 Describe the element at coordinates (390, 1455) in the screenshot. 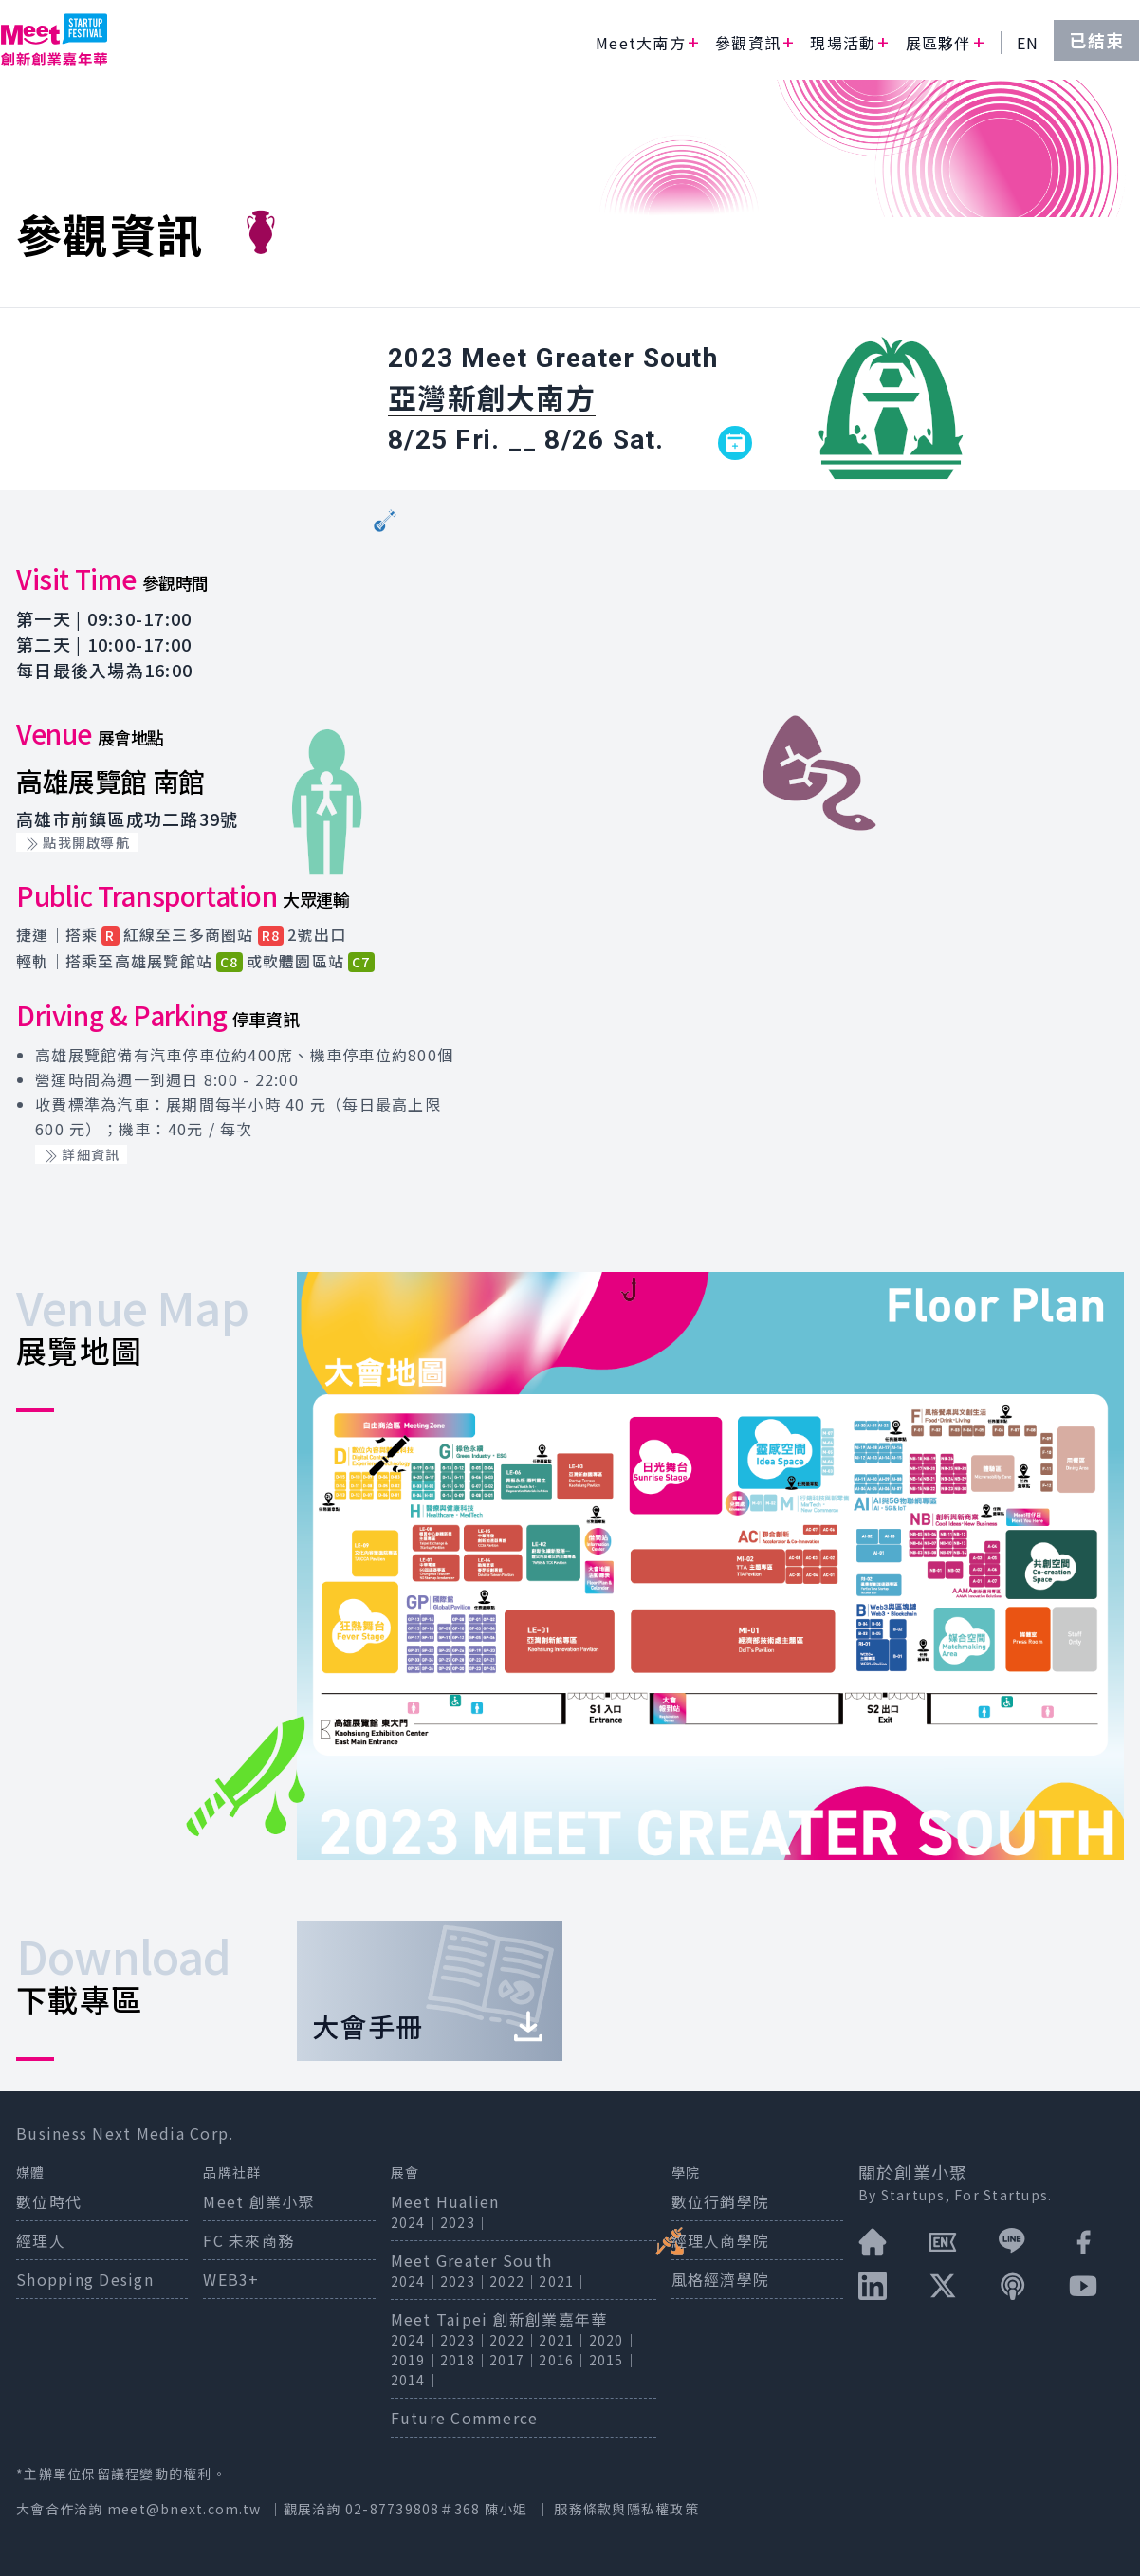

I see `access sculpting or carving tools` at that location.